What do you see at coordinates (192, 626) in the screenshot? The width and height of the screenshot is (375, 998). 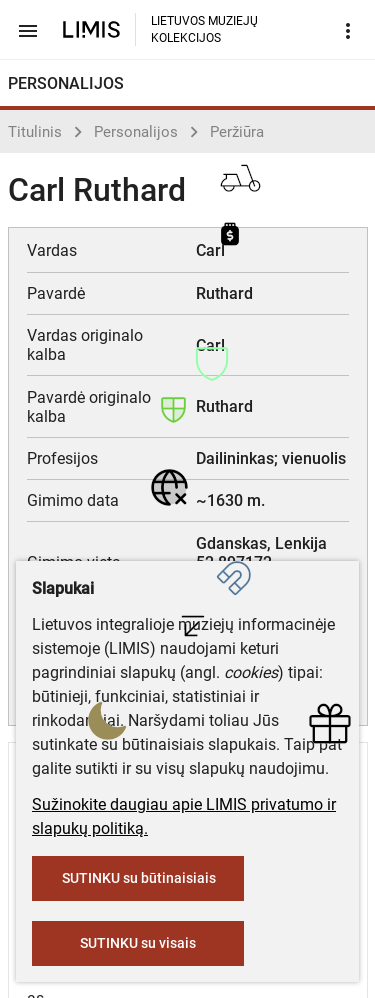 I see `move content to bottom-left corner` at bounding box center [192, 626].